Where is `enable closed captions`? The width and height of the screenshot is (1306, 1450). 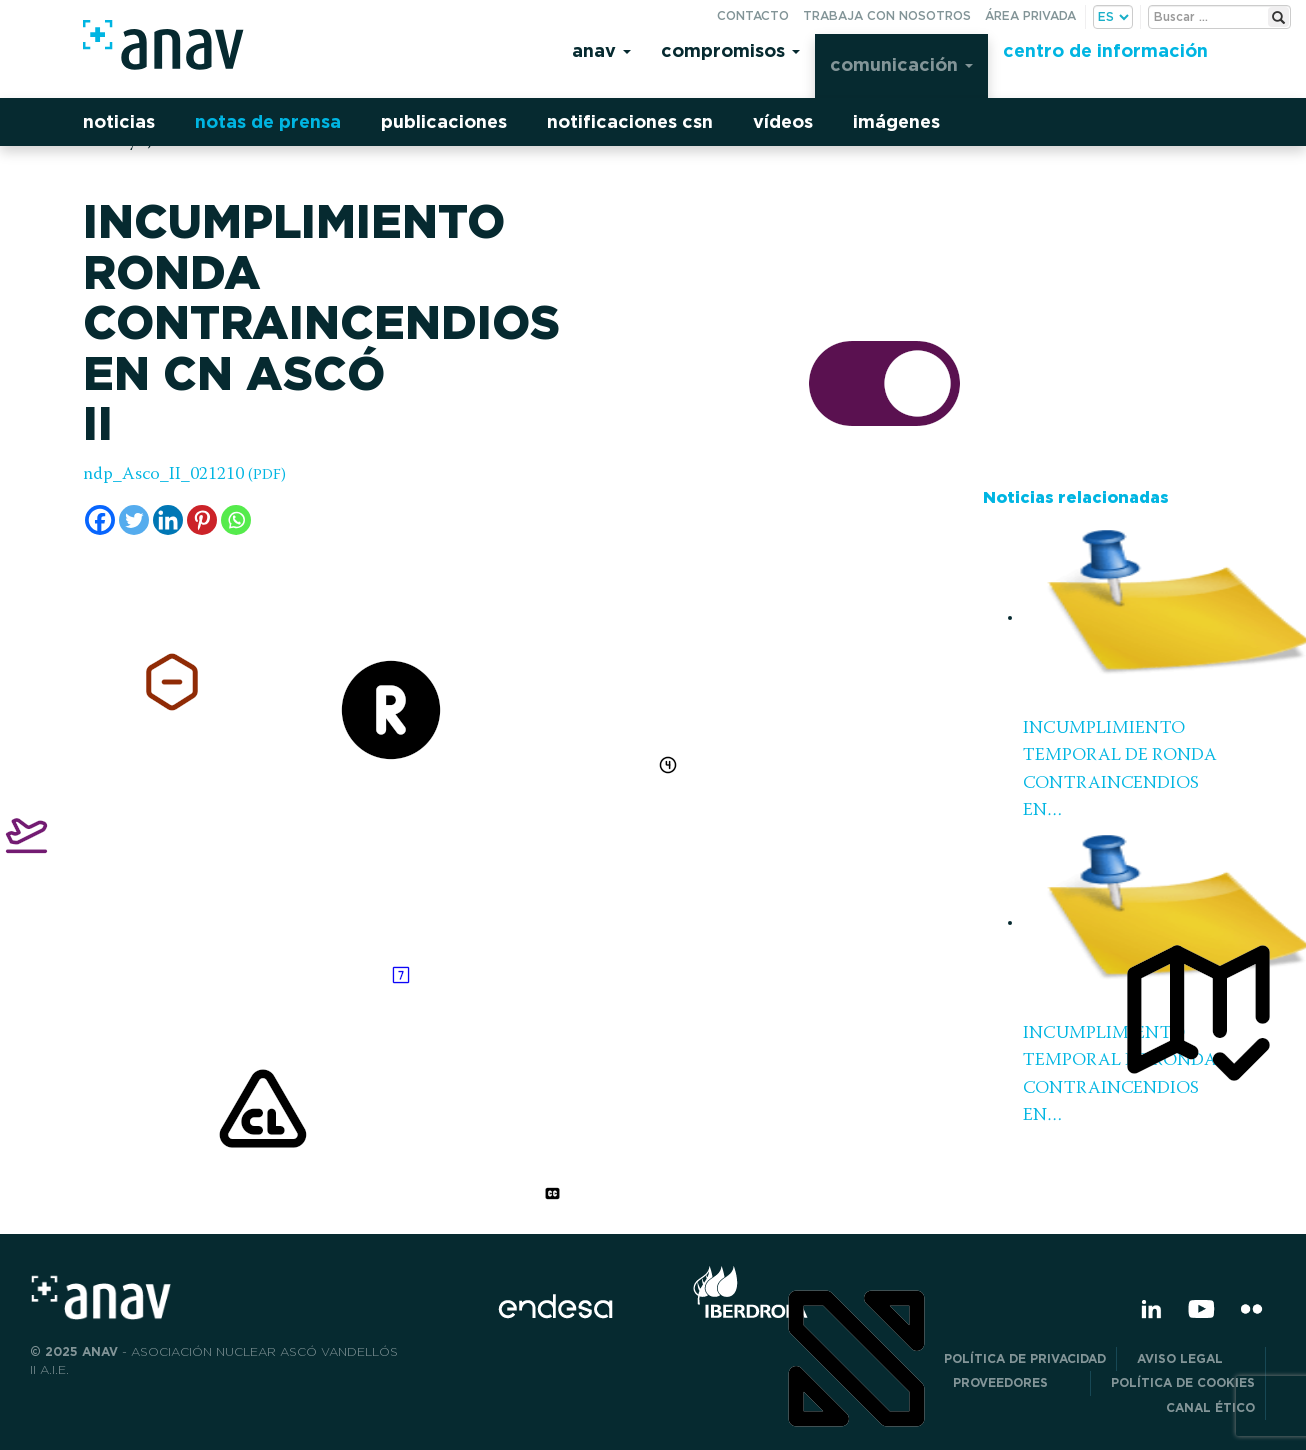
enable closed captions is located at coordinates (552, 1193).